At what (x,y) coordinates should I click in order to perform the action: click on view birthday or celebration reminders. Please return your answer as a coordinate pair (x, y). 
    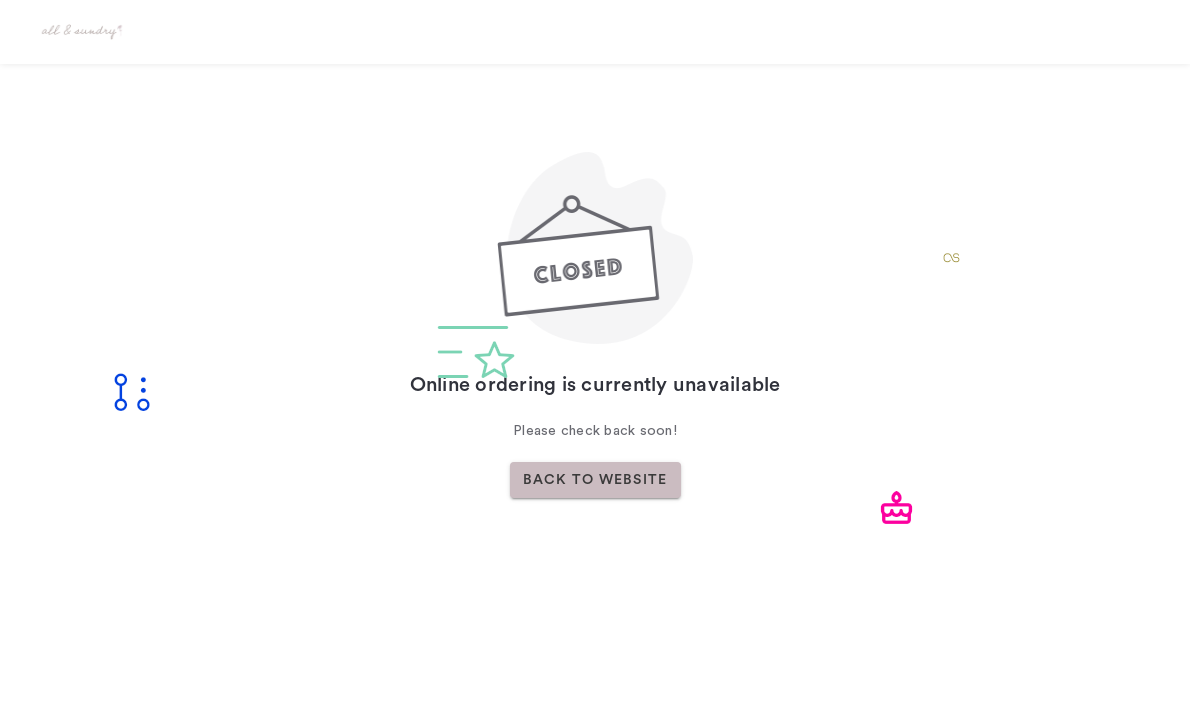
    Looking at the image, I should click on (896, 509).